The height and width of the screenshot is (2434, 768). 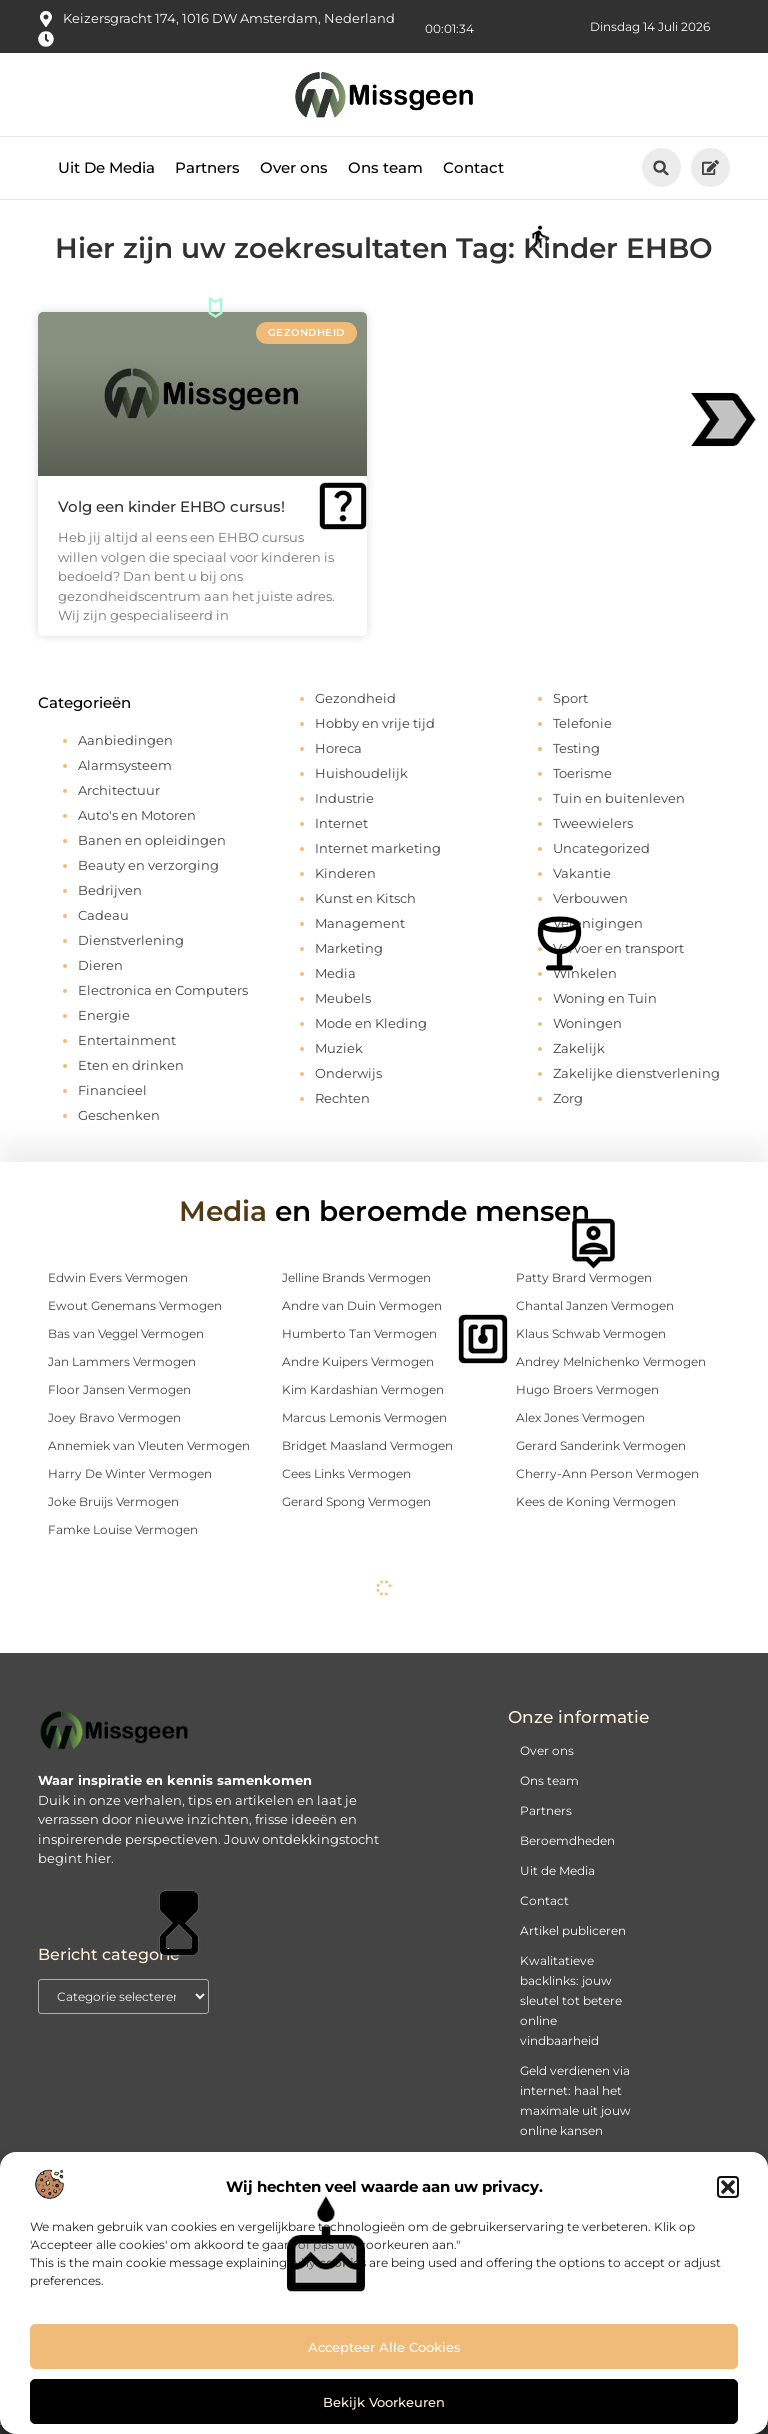 What do you see at coordinates (721, 419) in the screenshot?
I see `mark as important or priority` at bounding box center [721, 419].